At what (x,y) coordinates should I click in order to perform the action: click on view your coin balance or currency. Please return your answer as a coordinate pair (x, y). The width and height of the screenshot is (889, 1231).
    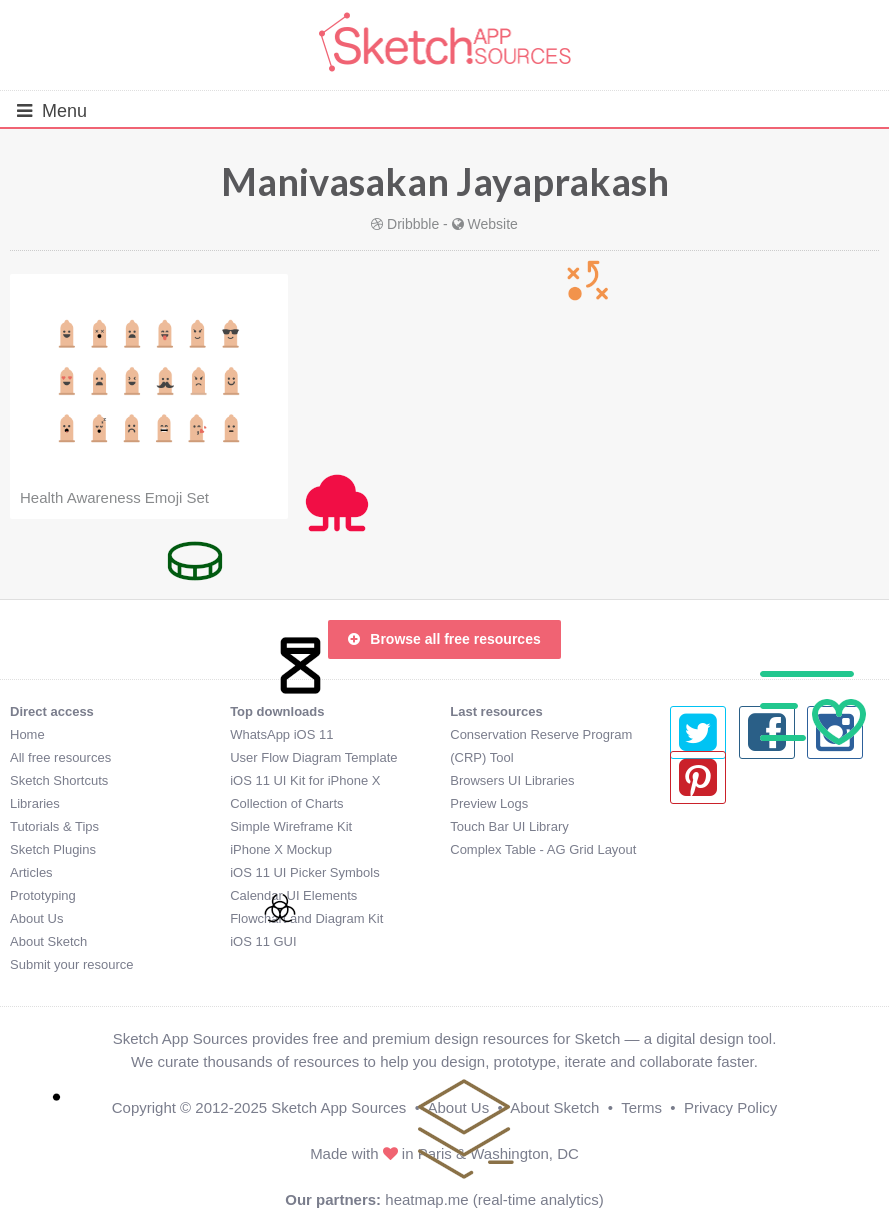
    Looking at the image, I should click on (195, 561).